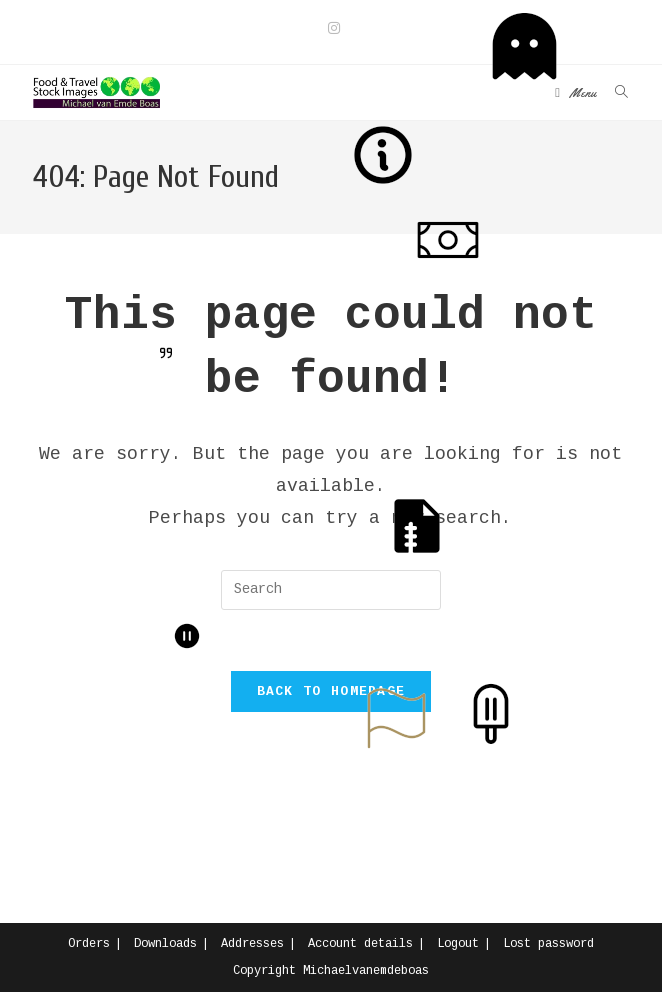  Describe the element at coordinates (187, 636) in the screenshot. I see `pause media playback` at that location.